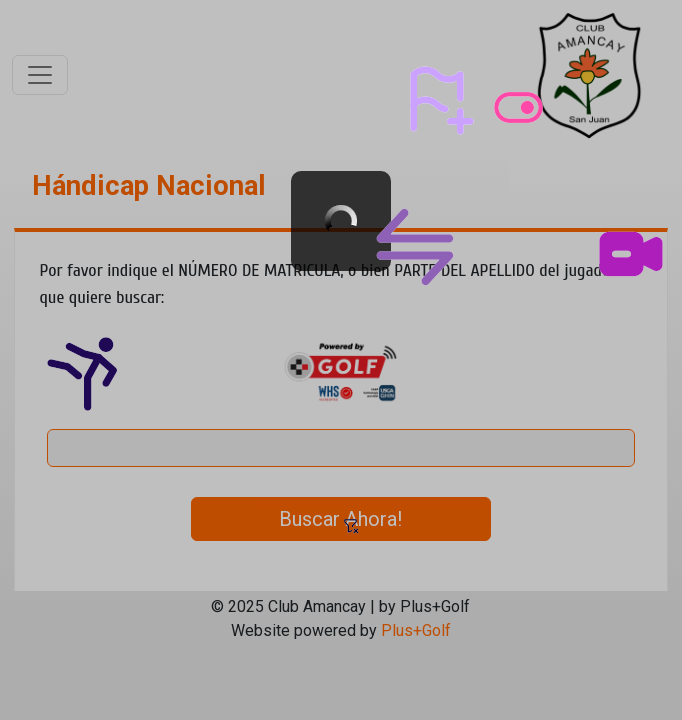 This screenshot has width=682, height=720. I want to click on access martial arts or combat sports content, so click(84, 374).